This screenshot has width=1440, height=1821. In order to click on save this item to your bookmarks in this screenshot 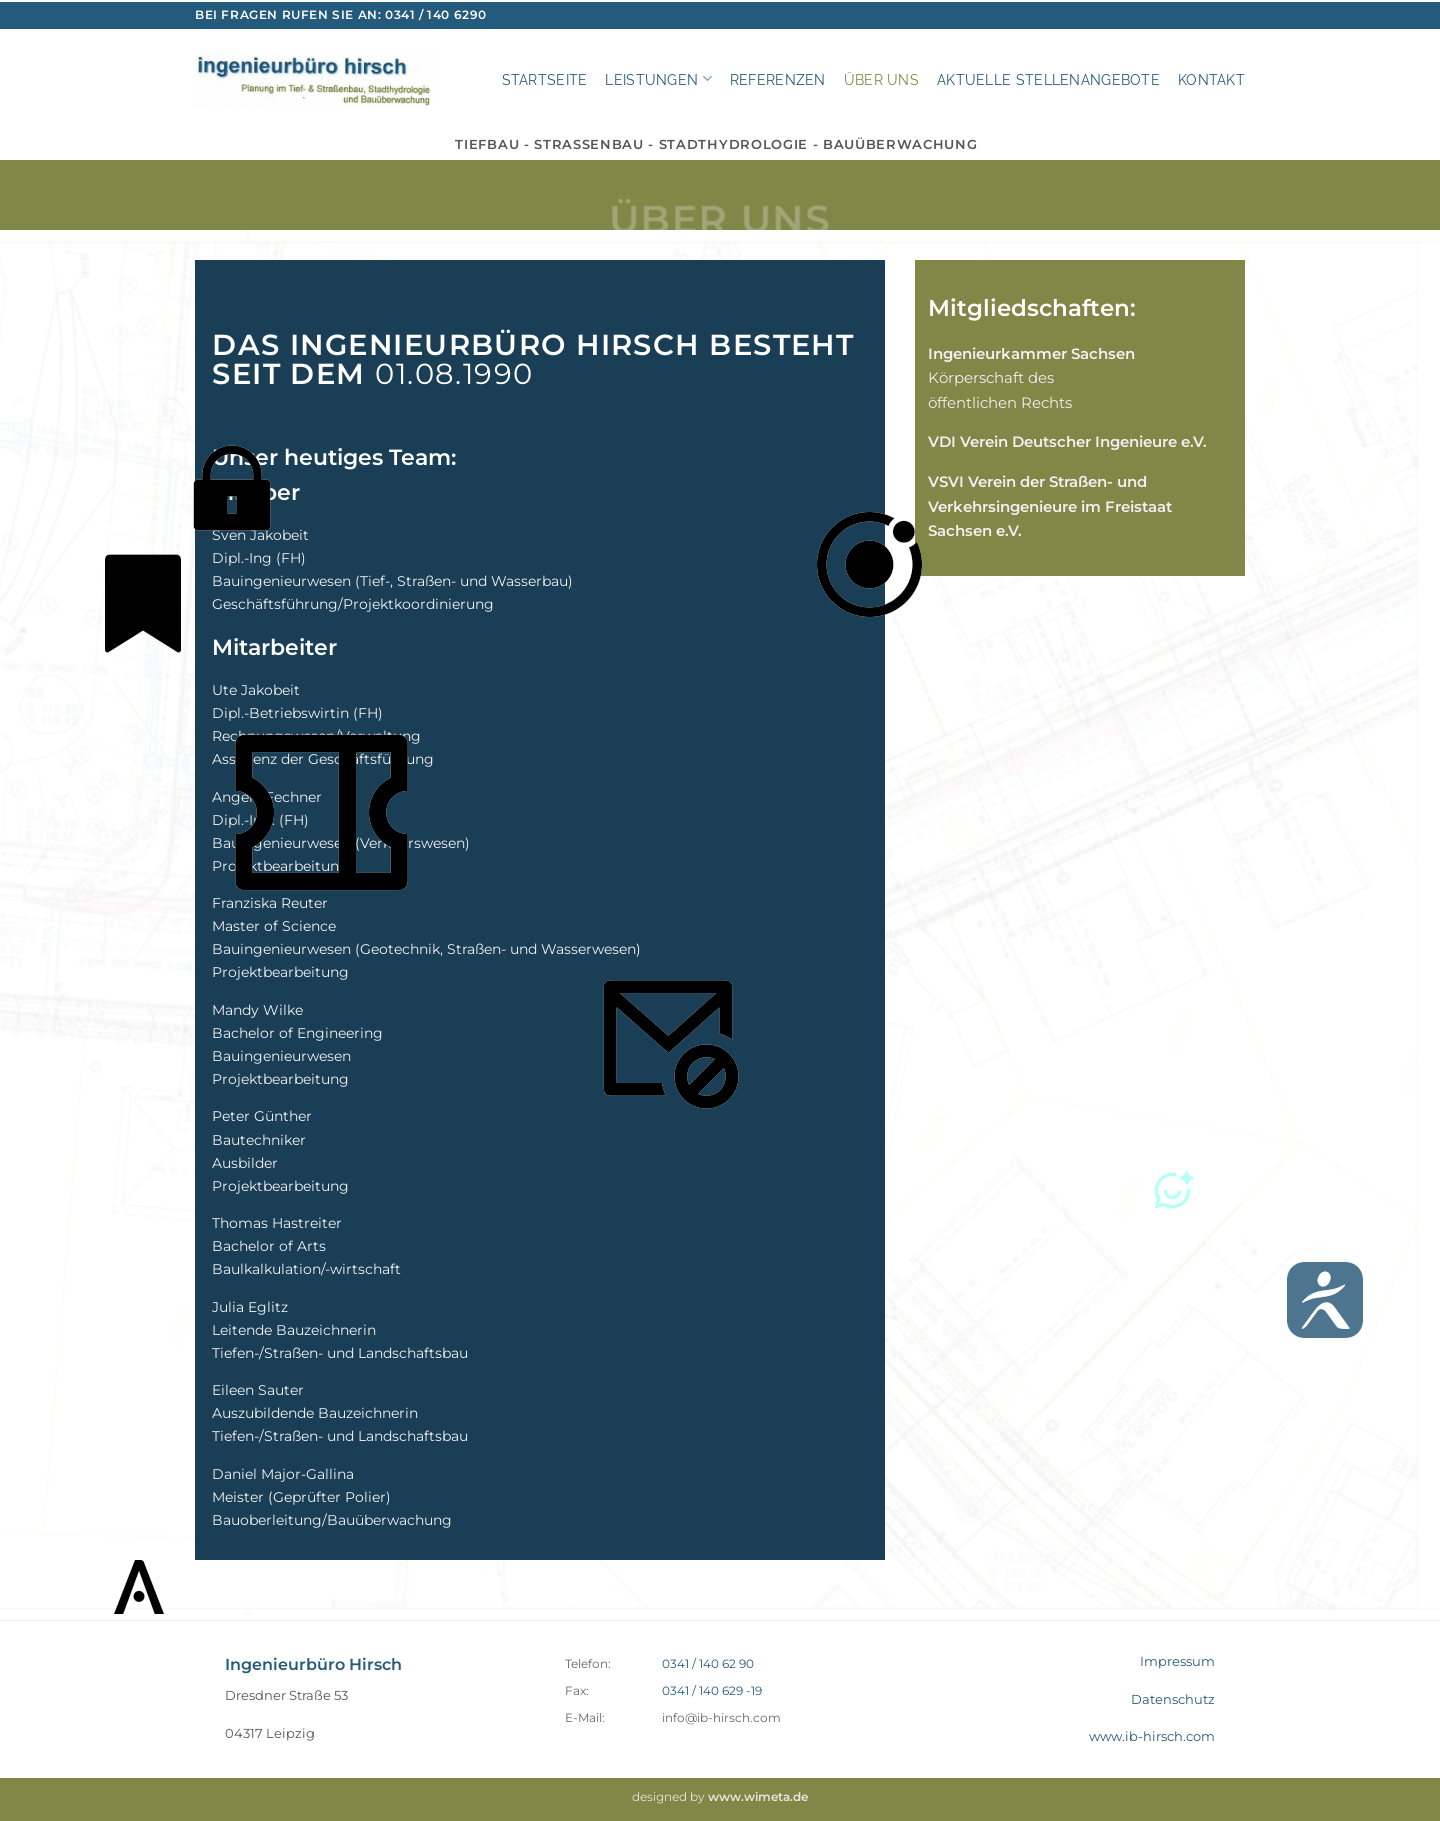, I will do `click(143, 602)`.